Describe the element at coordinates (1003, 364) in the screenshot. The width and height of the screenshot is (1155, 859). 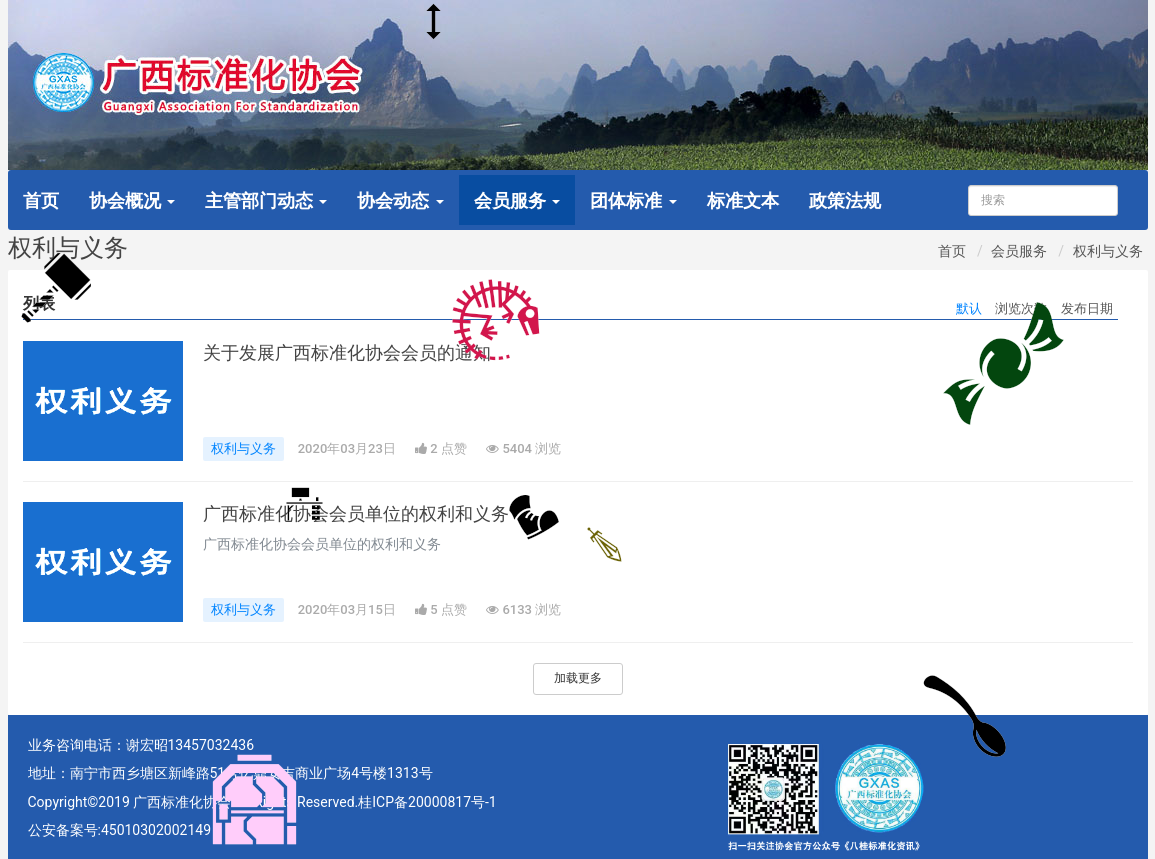
I see `collect a candy or sweet reward in-game` at that location.